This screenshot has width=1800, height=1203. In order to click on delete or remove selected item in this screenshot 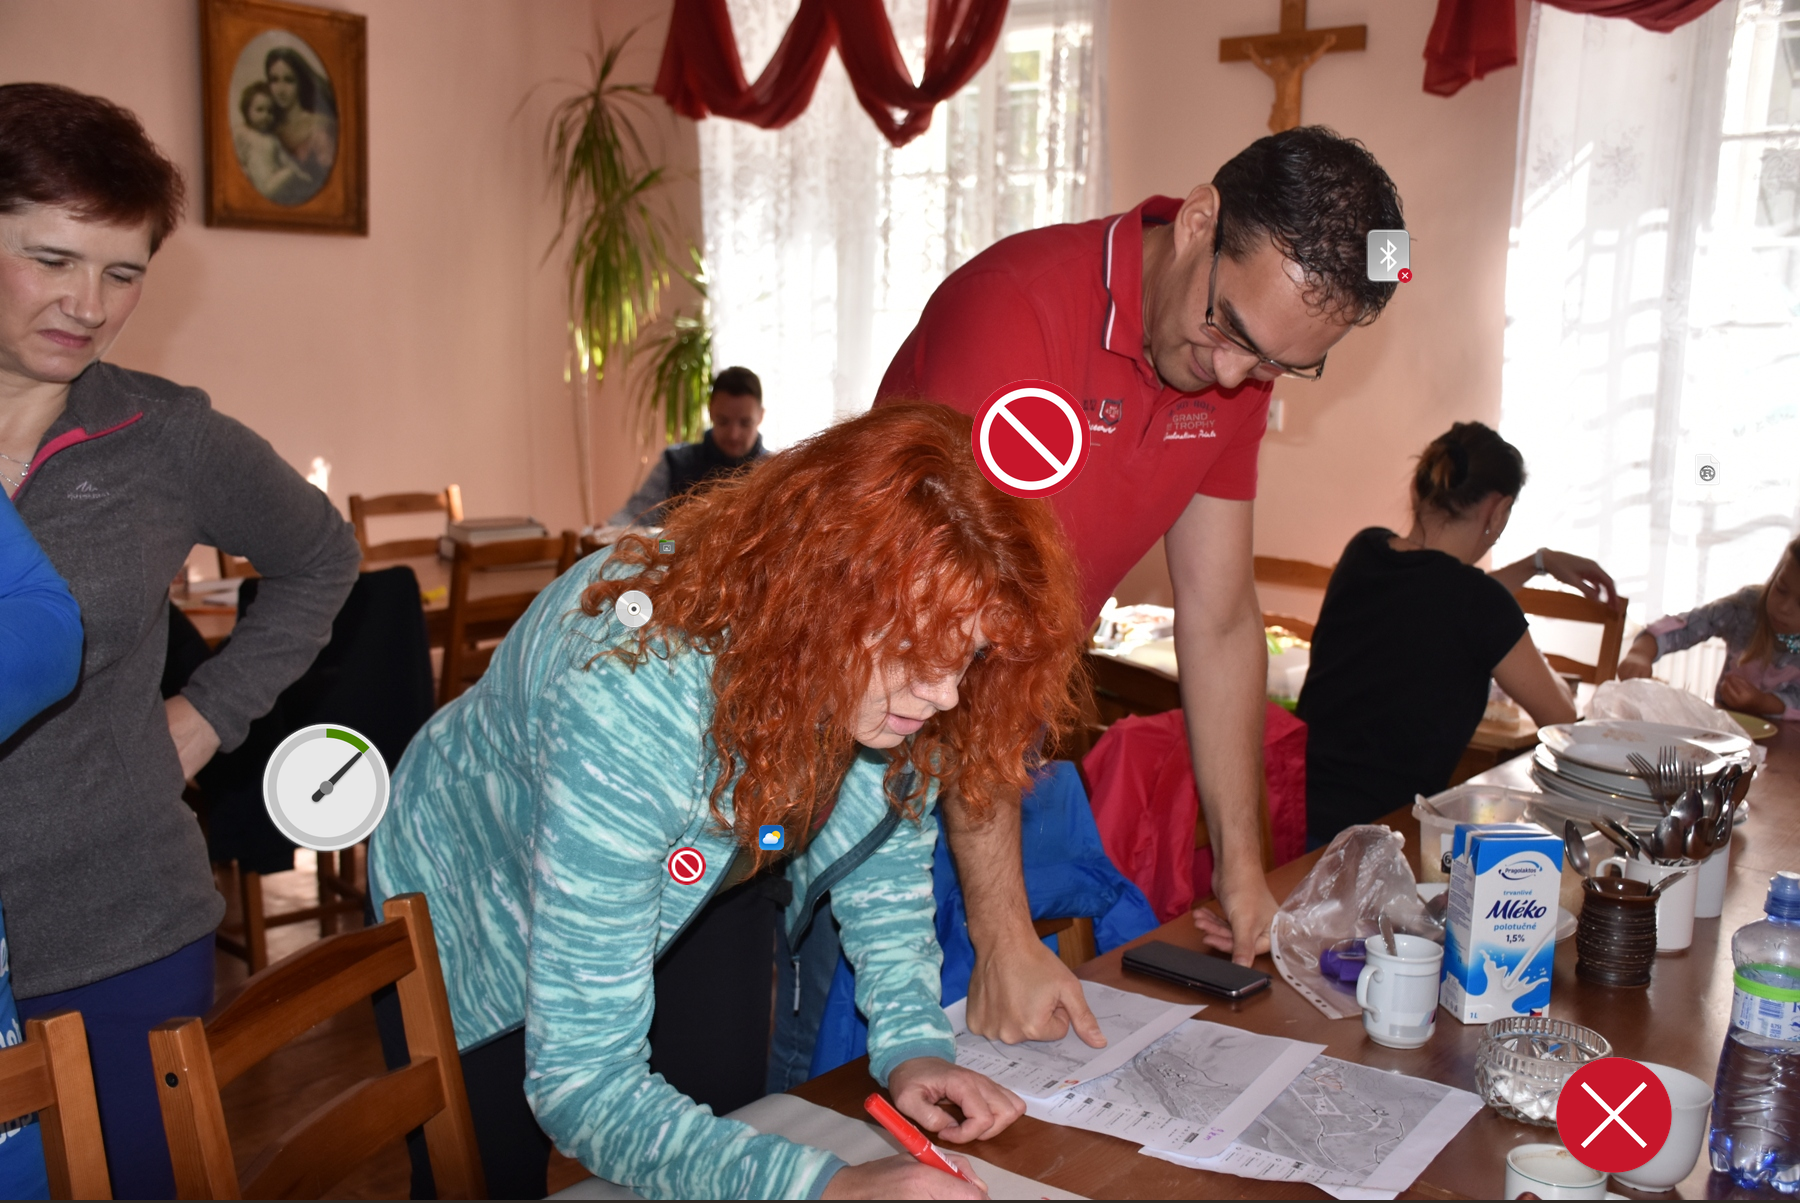, I will do `click(687, 866)`.